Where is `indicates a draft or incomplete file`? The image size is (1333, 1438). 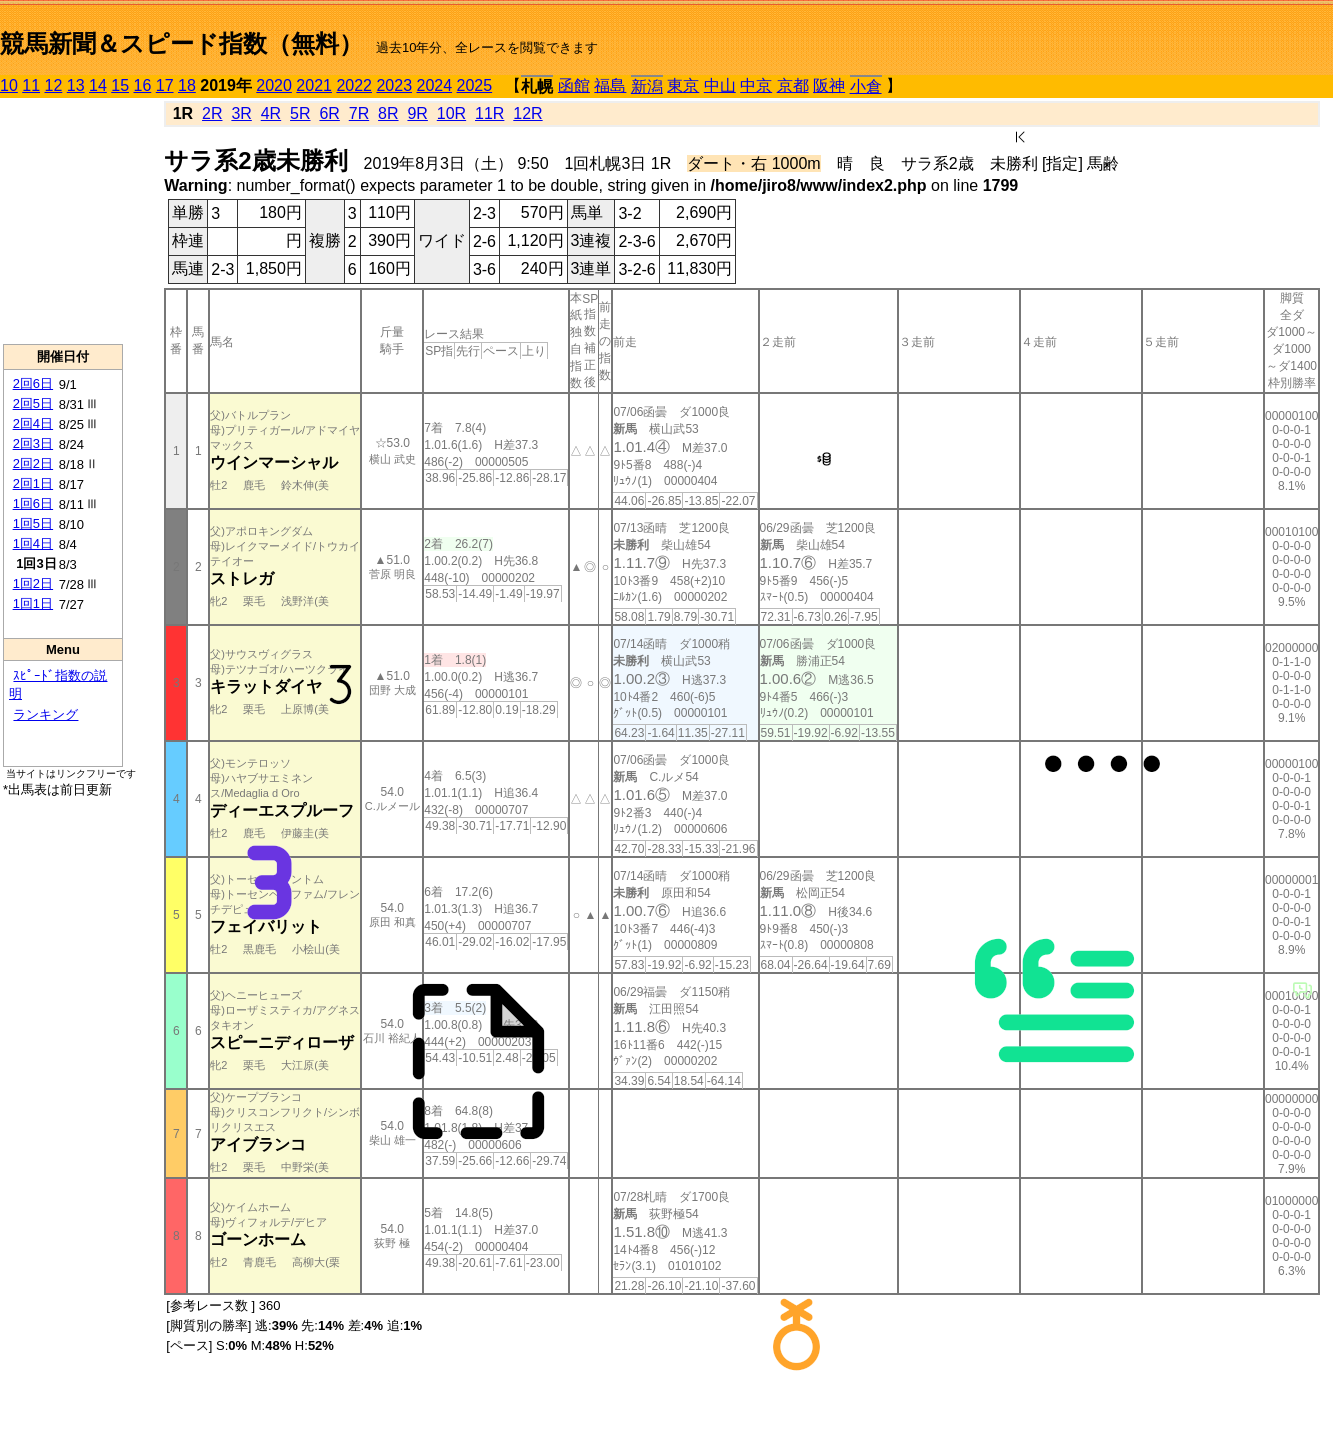
indicates a draft or incomplete file is located at coordinates (478, 1061).